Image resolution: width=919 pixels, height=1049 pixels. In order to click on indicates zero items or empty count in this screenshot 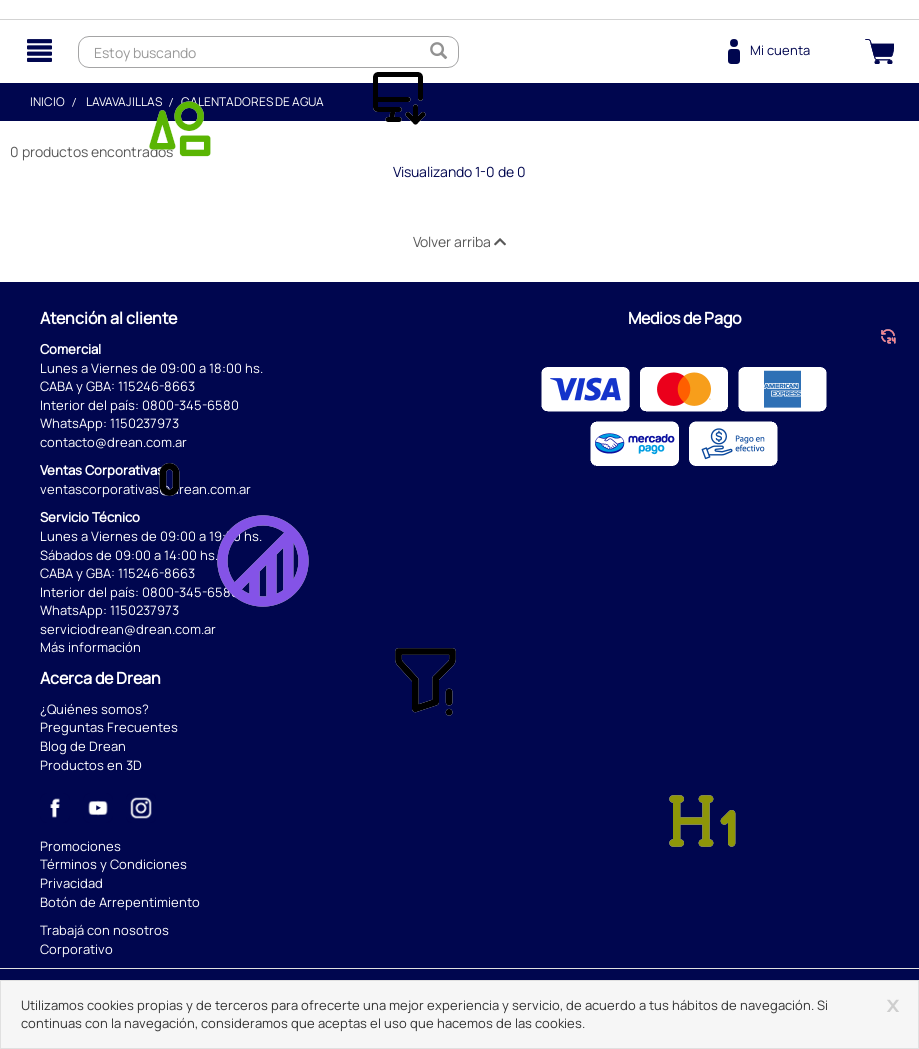, I will do `click(169, 479)`.